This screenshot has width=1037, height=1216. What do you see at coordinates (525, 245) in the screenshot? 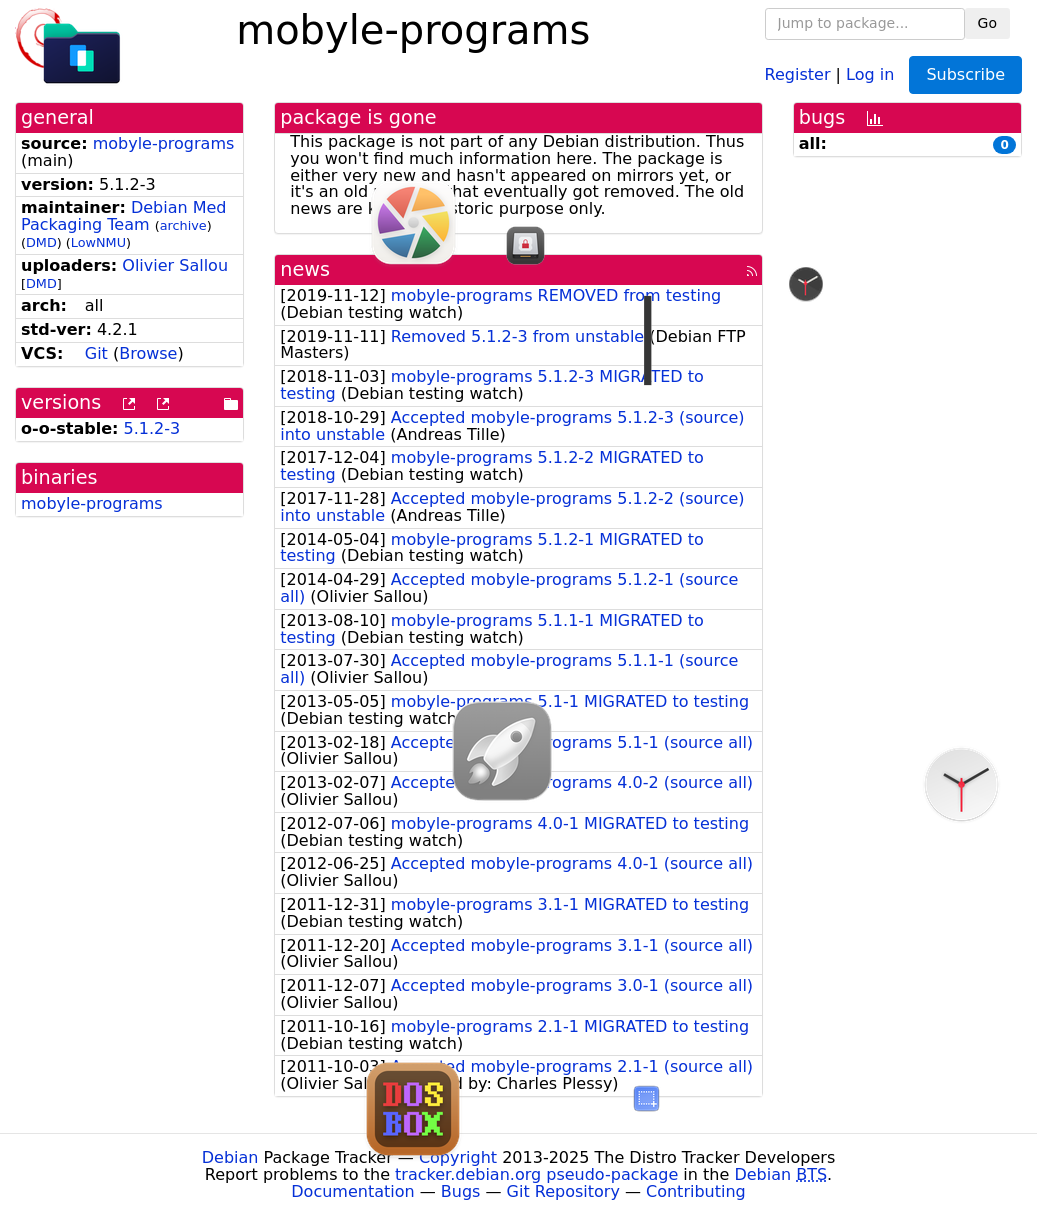
I see `access encryption and security settings` at bounding box center [525, 245].